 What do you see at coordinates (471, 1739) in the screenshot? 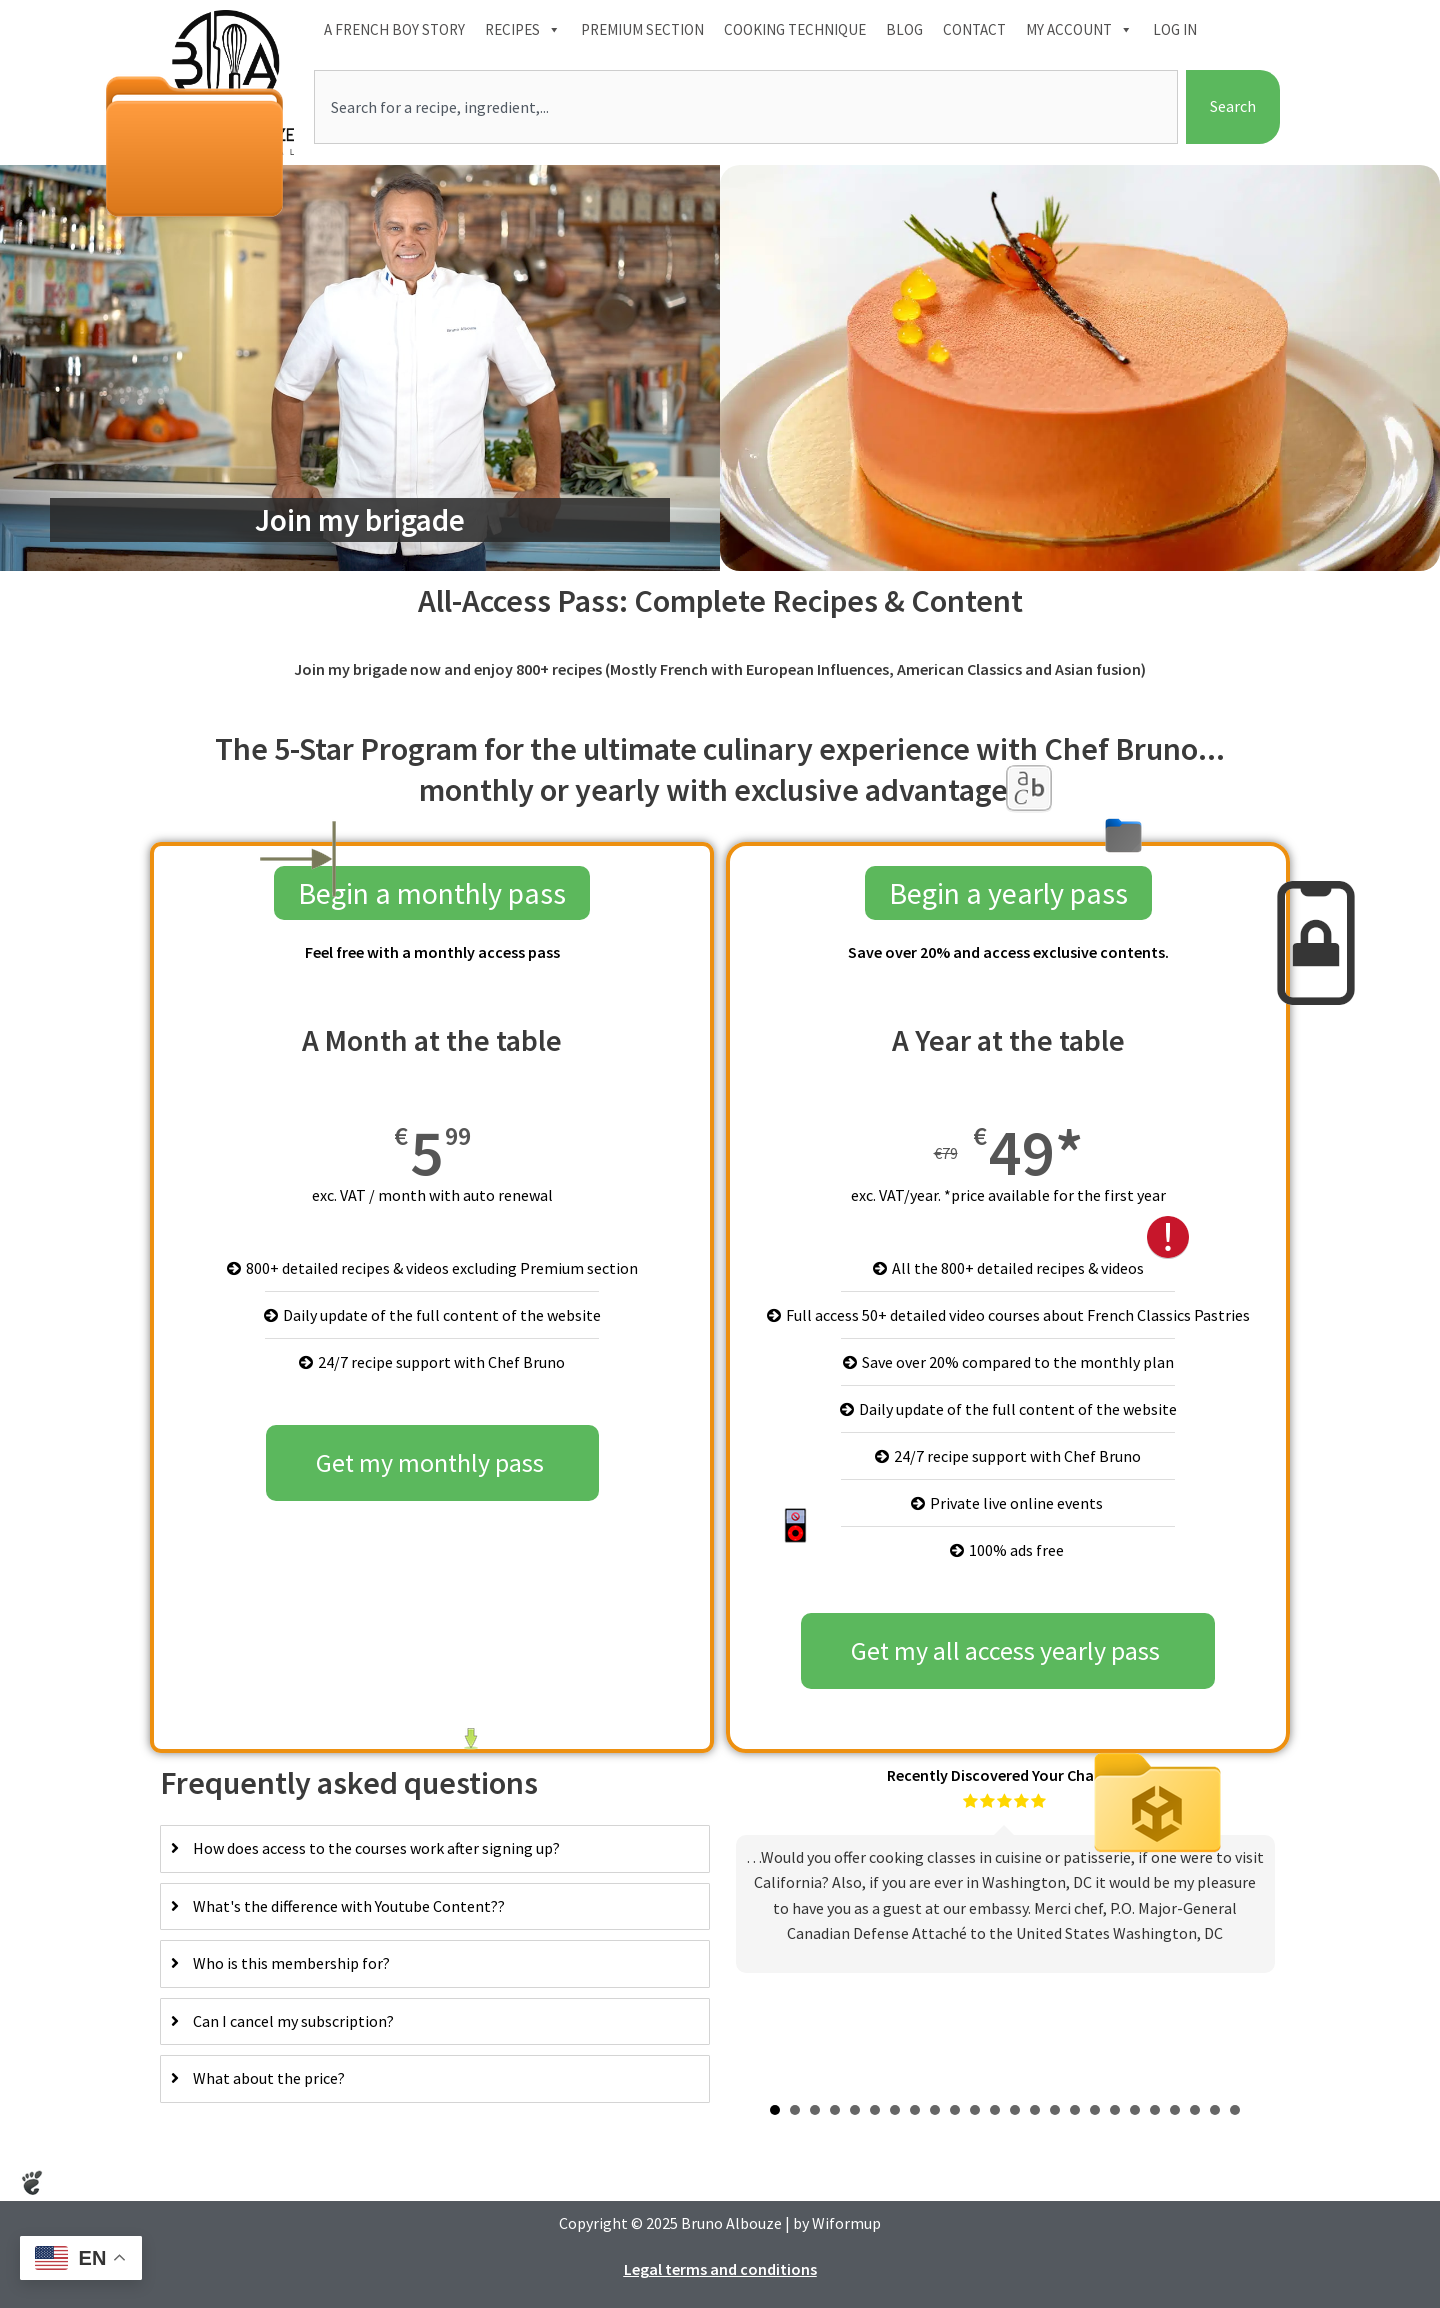
I see `save the current file or document` at bounding box center [471, 1739].